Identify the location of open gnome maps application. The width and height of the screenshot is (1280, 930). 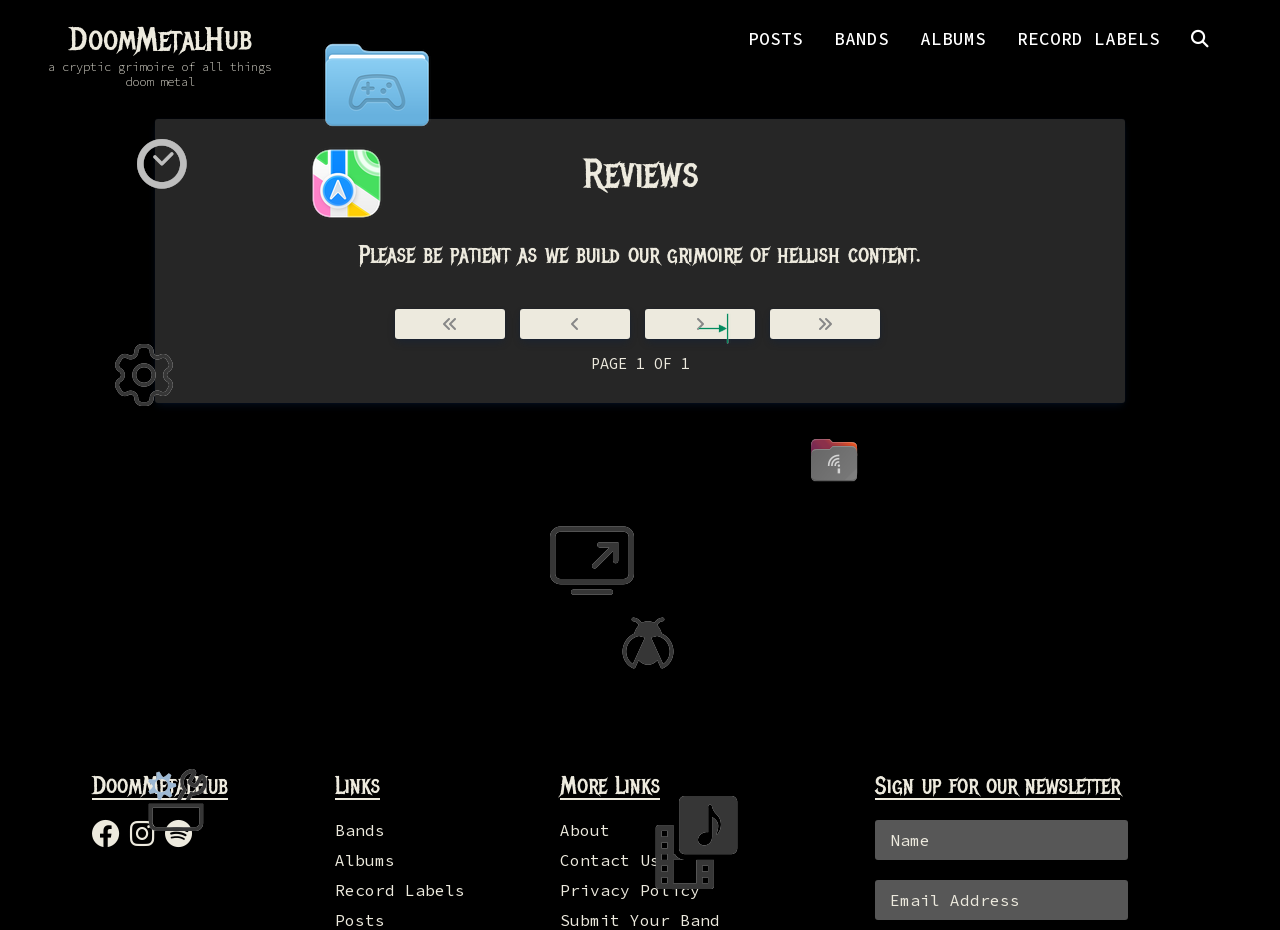
(346, 183).